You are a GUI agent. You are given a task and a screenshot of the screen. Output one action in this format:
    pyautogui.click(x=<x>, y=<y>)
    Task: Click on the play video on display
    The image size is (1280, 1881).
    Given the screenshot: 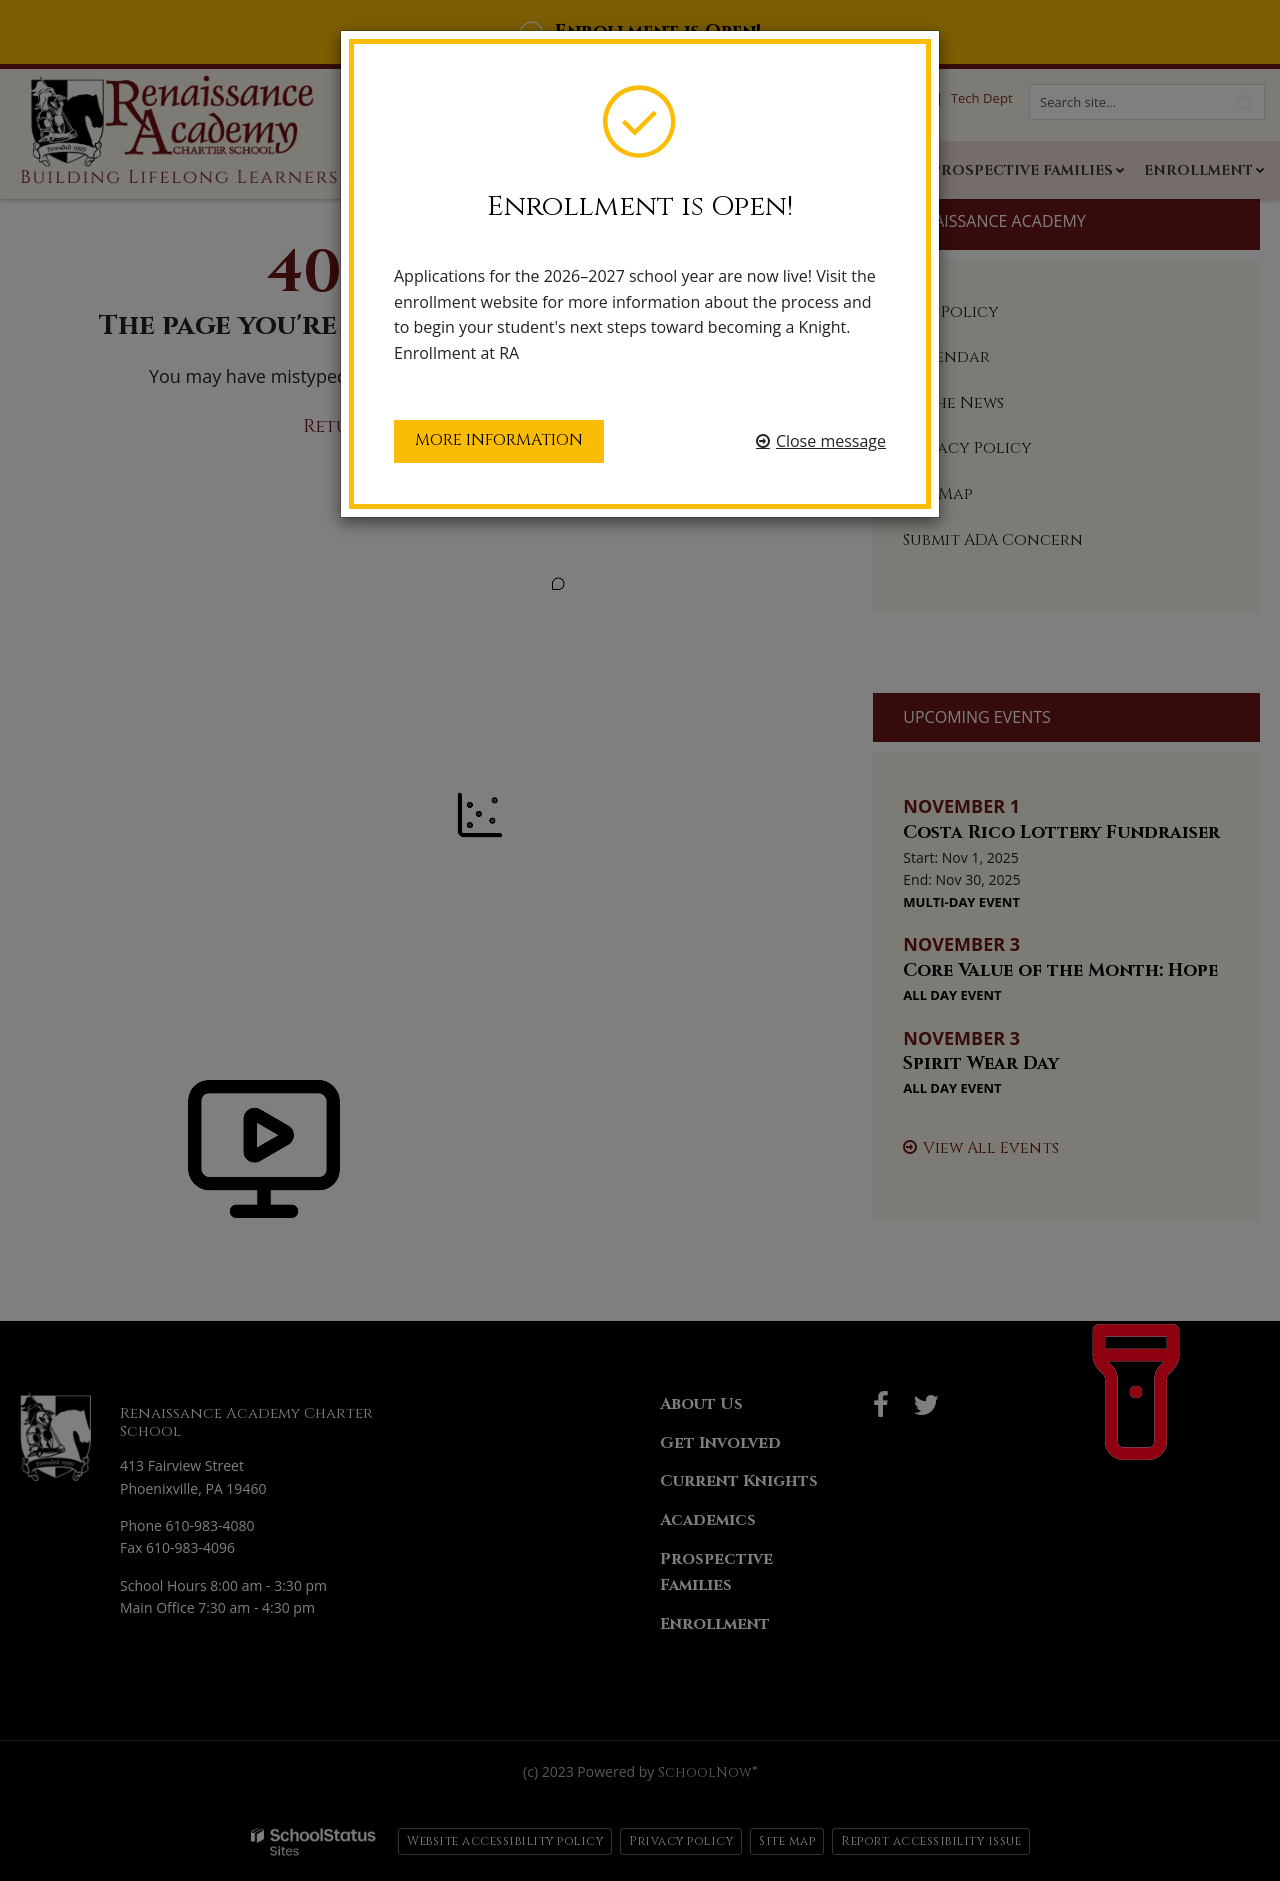 What is the action you would take?
    pyautogui.click(x=264, y=1149)
    